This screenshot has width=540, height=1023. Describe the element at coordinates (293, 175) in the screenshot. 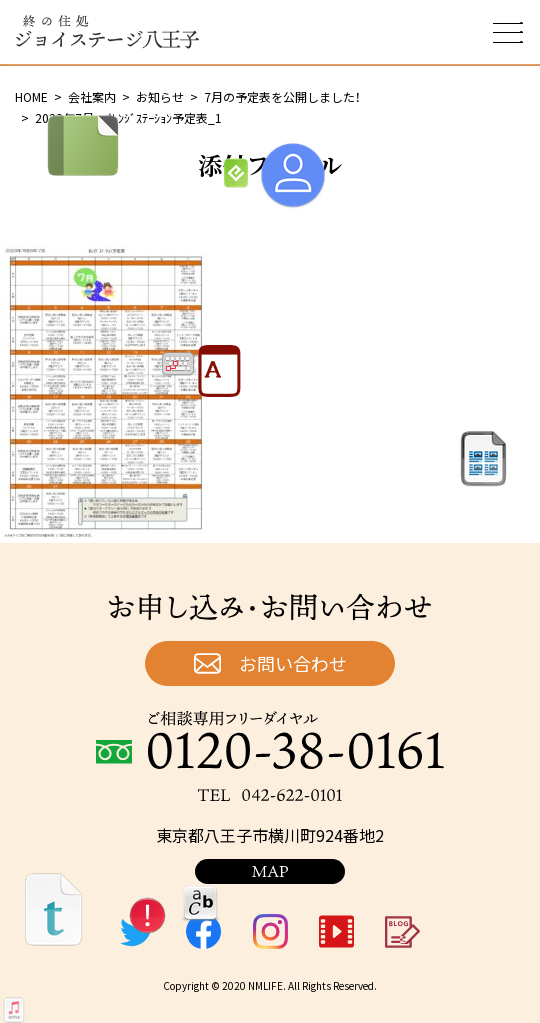

I see `indicates a personal or user-owned item` at that location.